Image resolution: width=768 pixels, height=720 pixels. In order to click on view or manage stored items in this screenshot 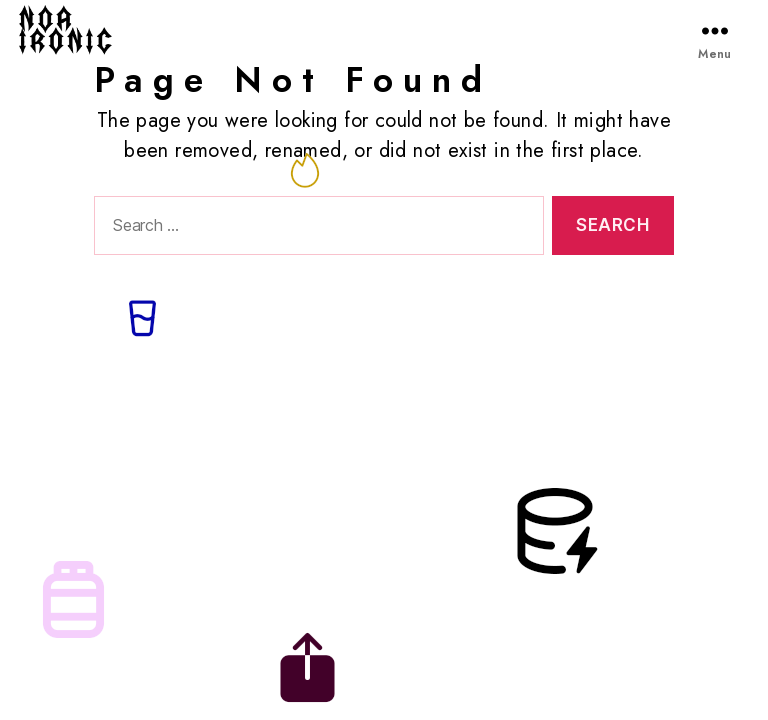, I will do `click(73, 599)`.